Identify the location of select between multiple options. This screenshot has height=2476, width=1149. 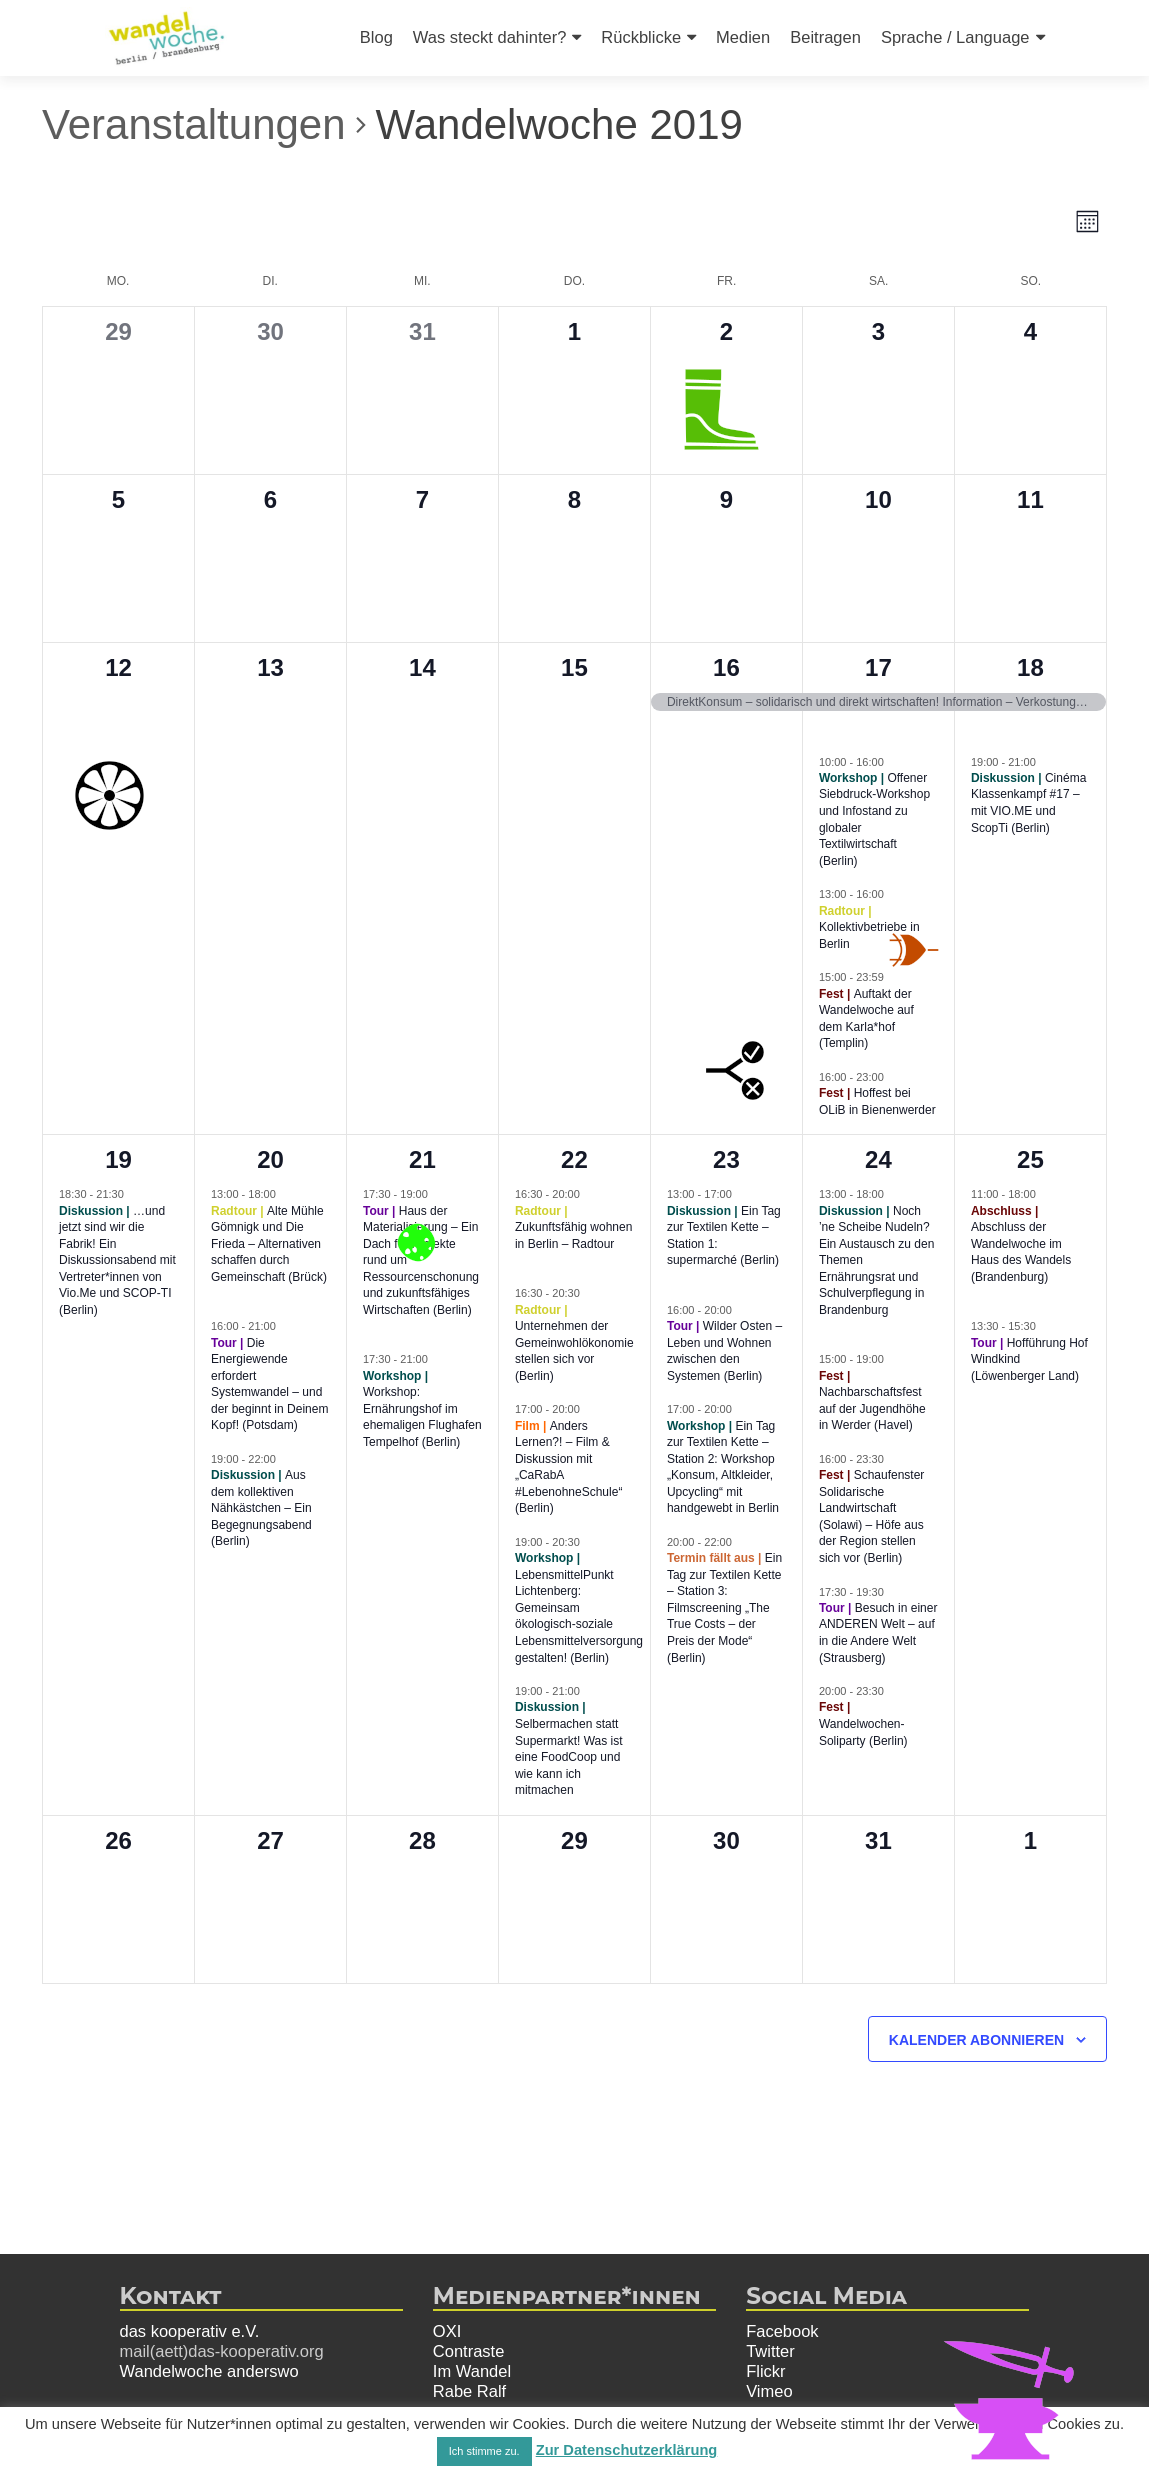
(734, 1070).